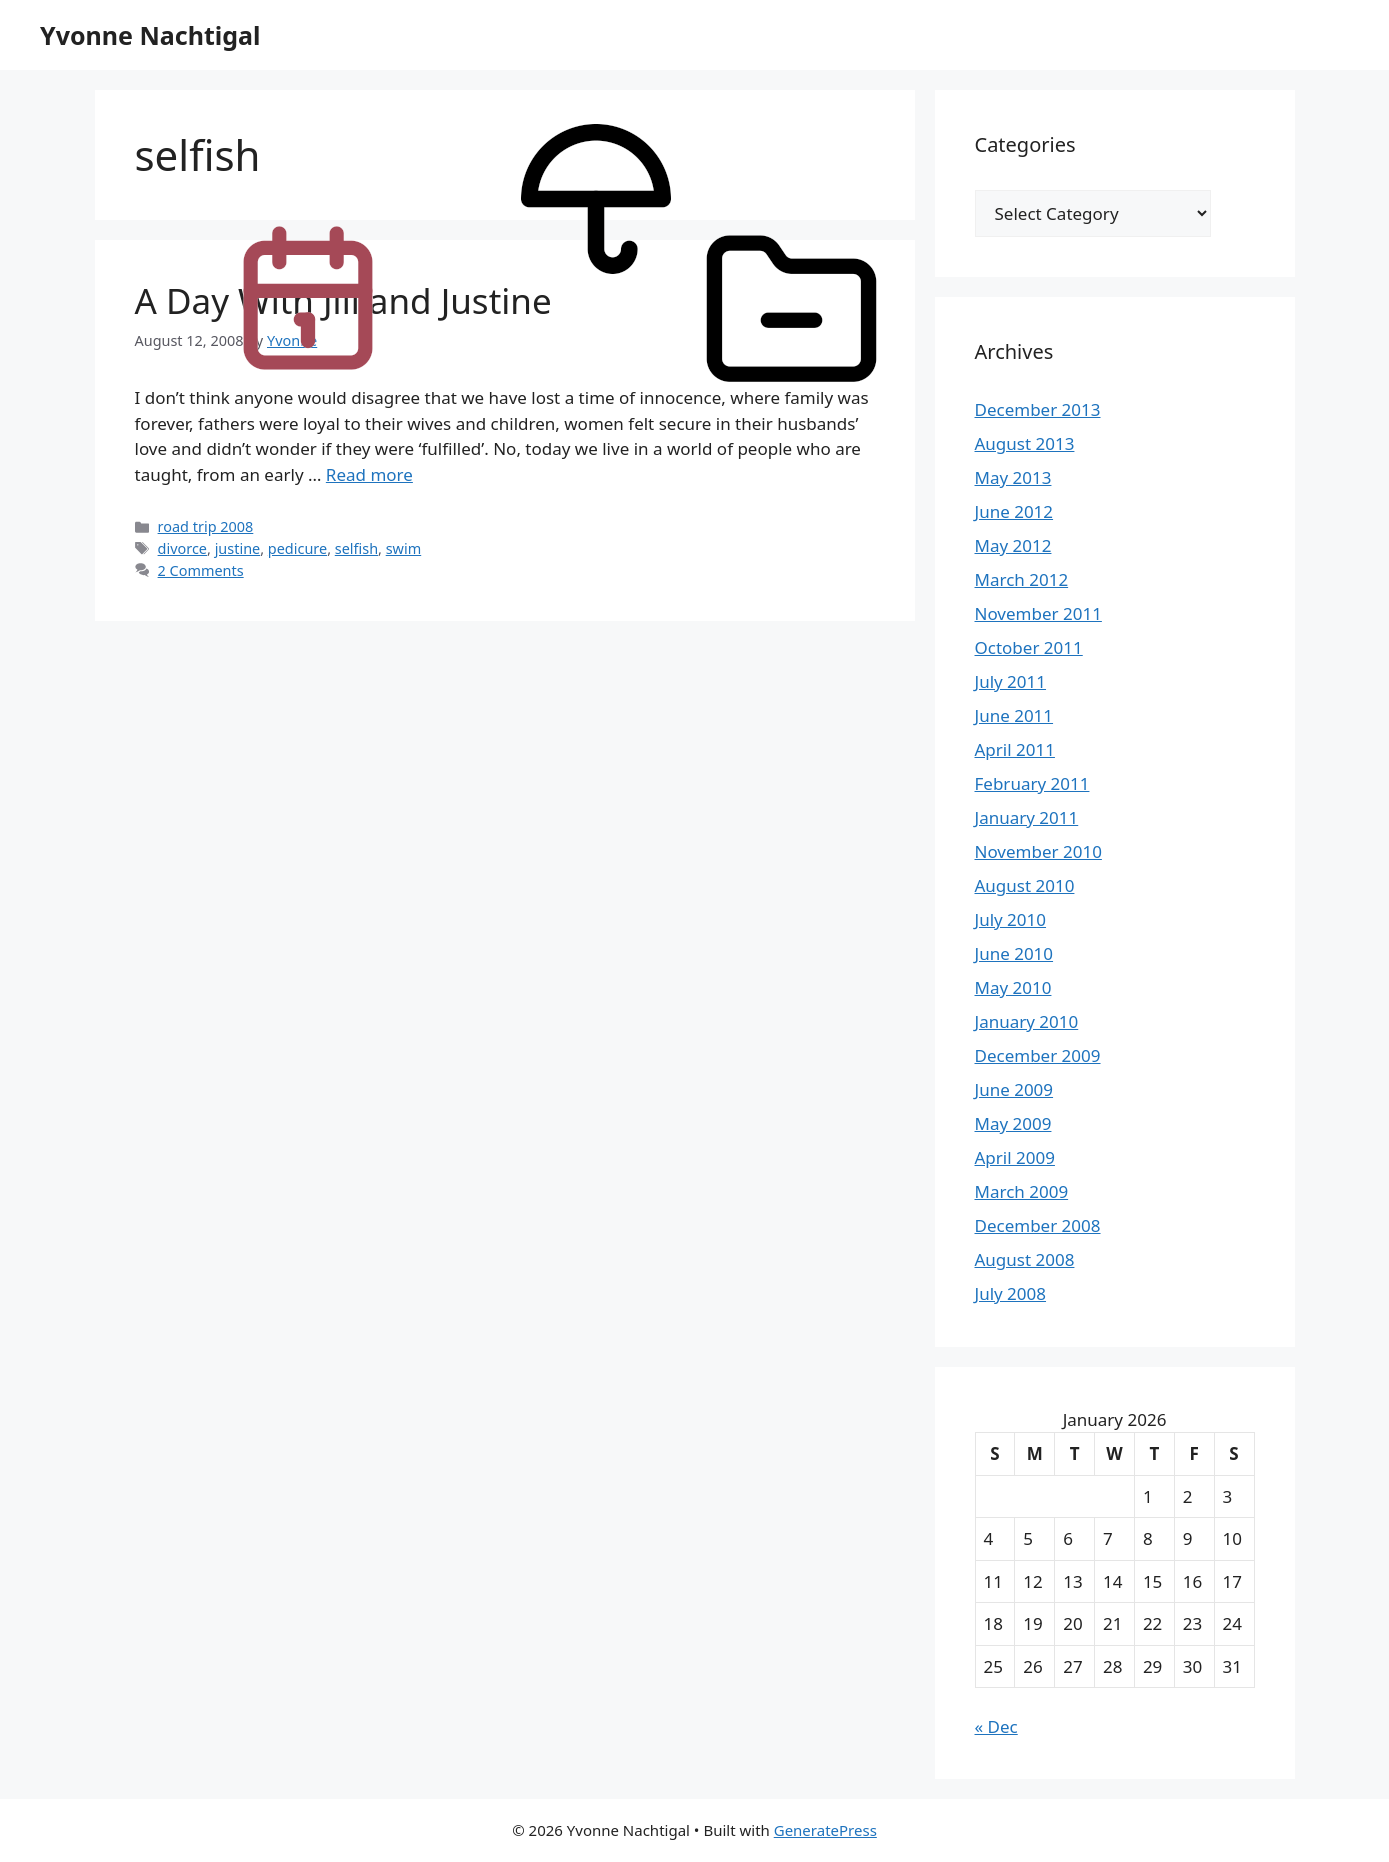 The width and height of the screenshot is (1389, 1862). I want to click on remove a folder, so click(791, 312).